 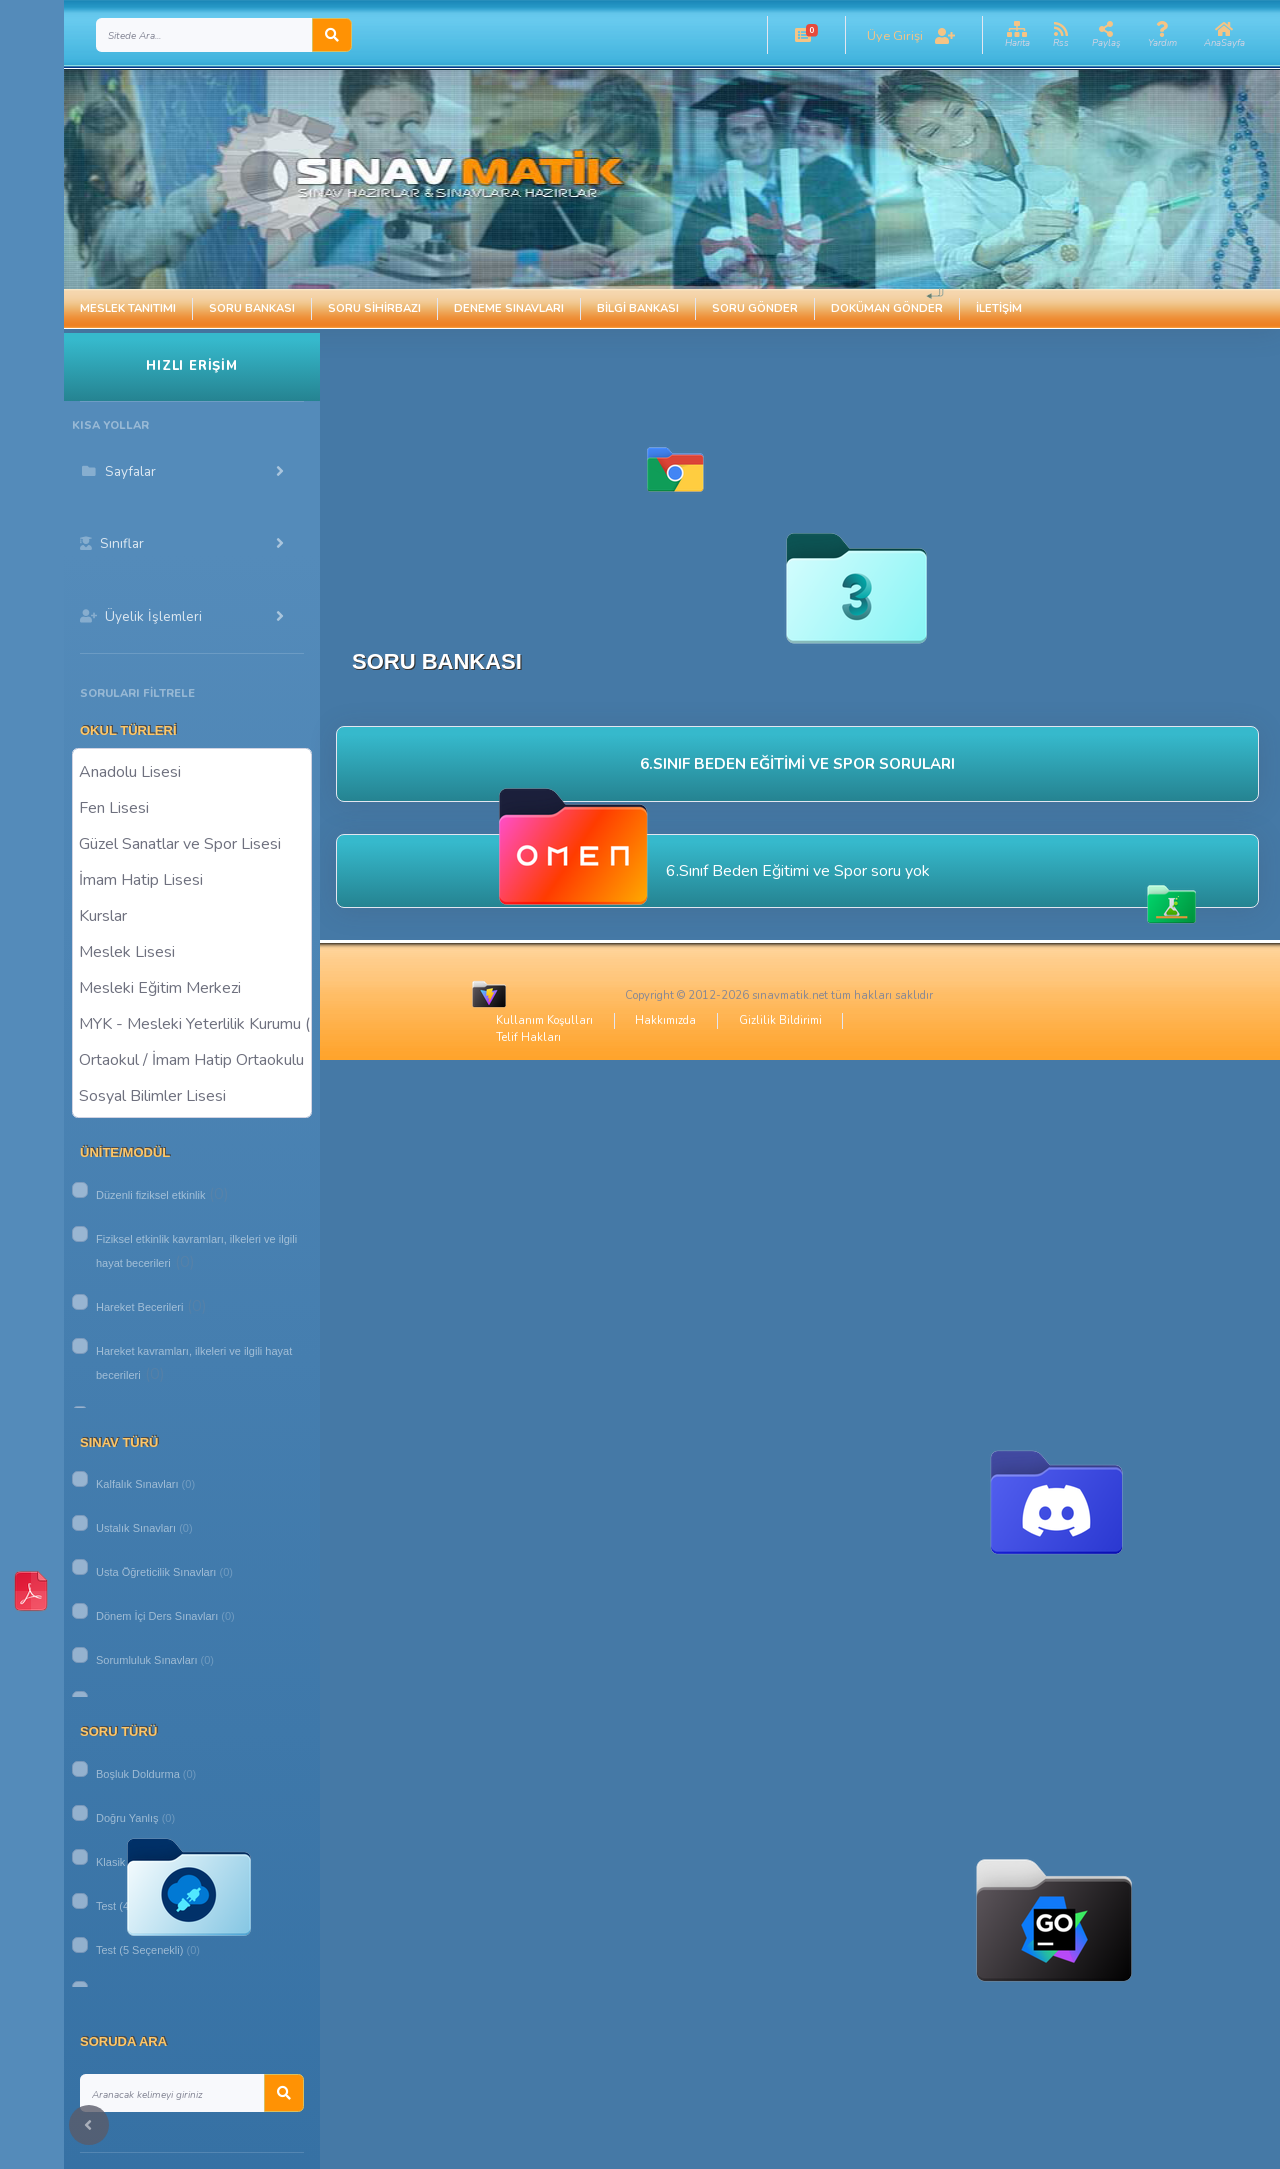 What do you see at coordinates (1171, 905) in the screenshot?
I see `open chemistry course materials folder` at bounding box center [1171, 905].